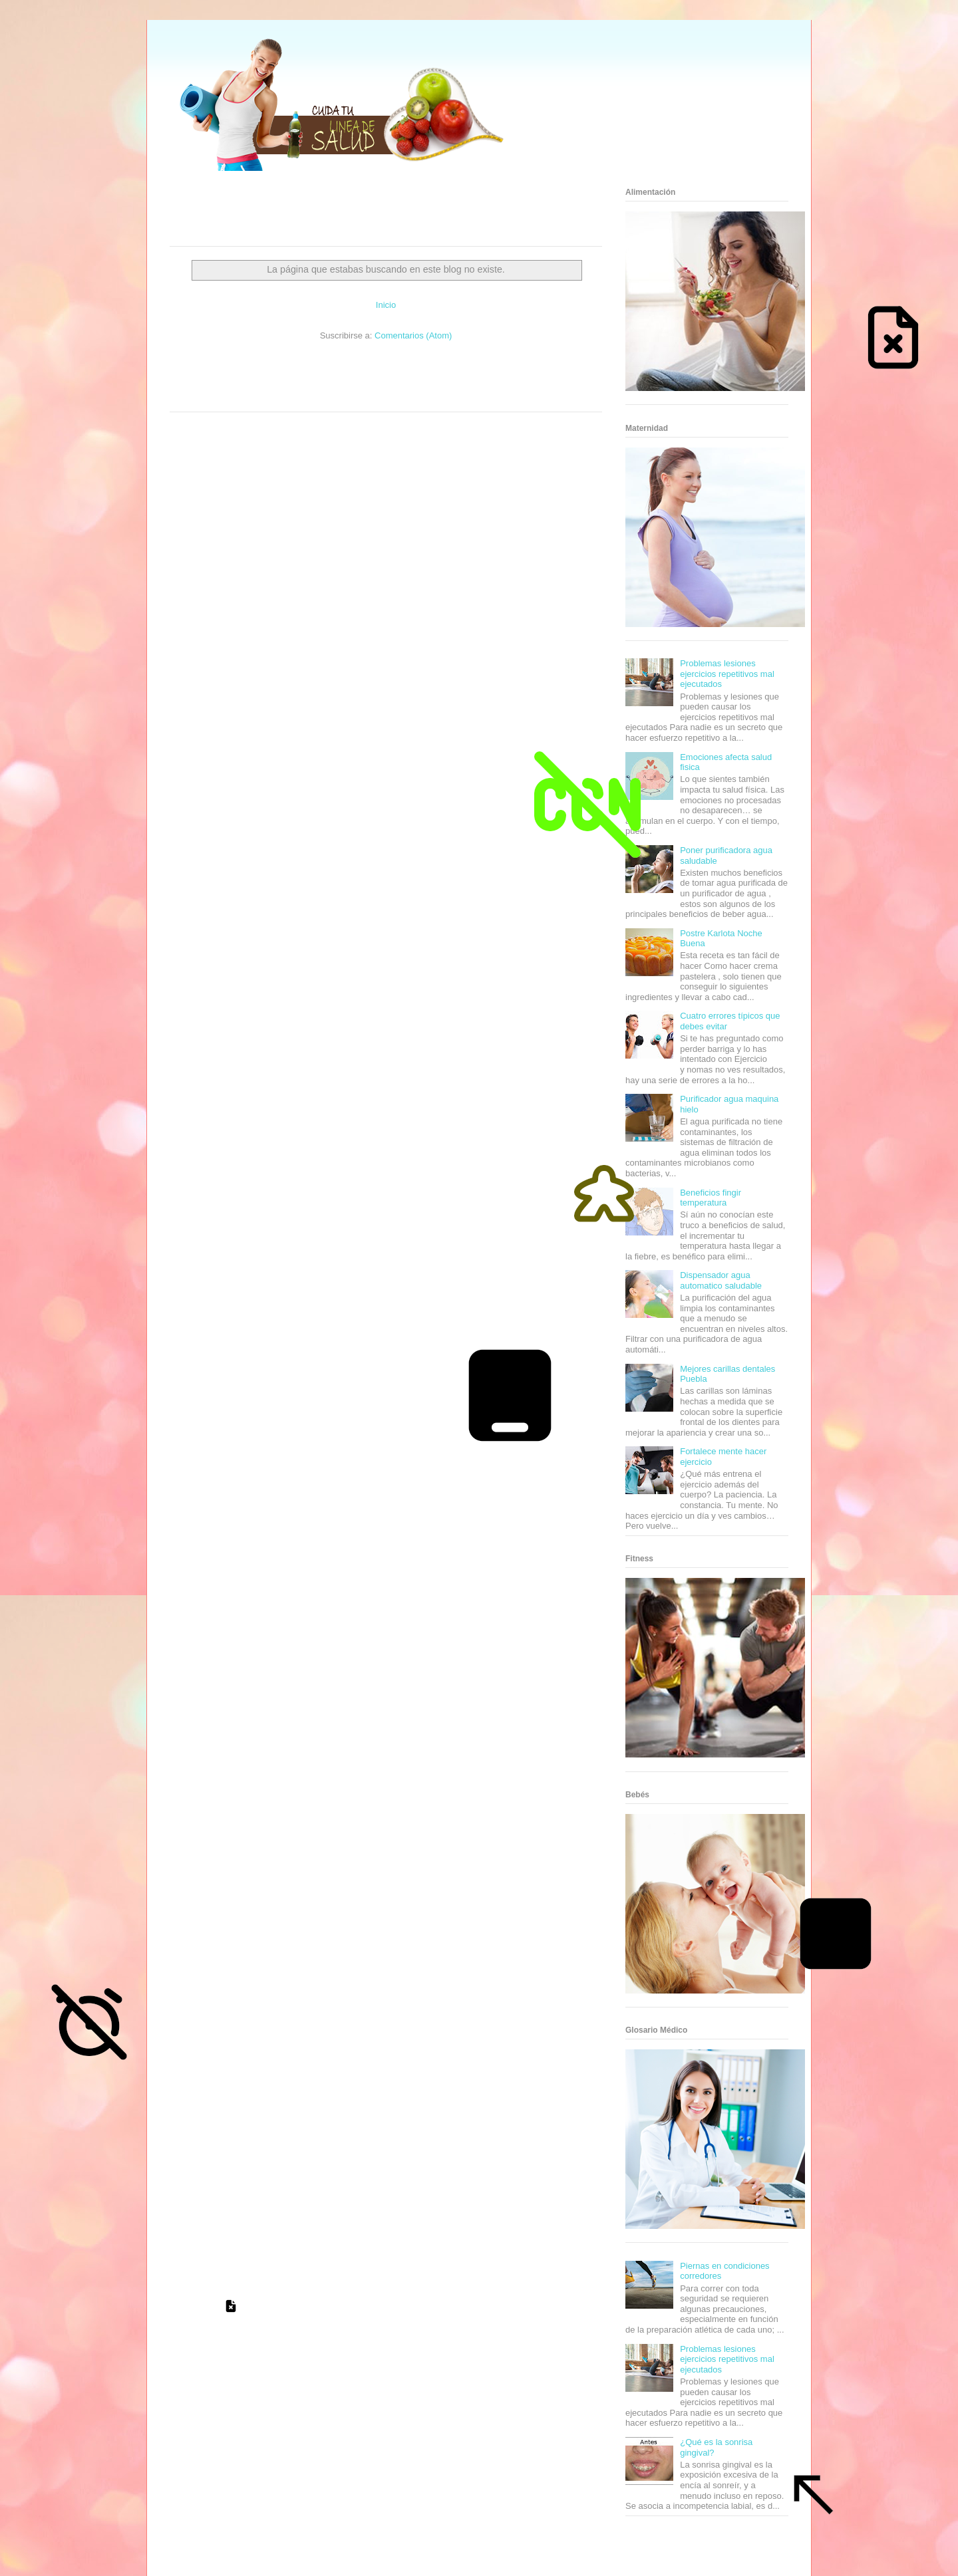 Image resolution: width=958 pixels, height=2576 pixels. Describe the element at coordinates (836, 1934) in the screenshot. I see `stop media playback` at that location.